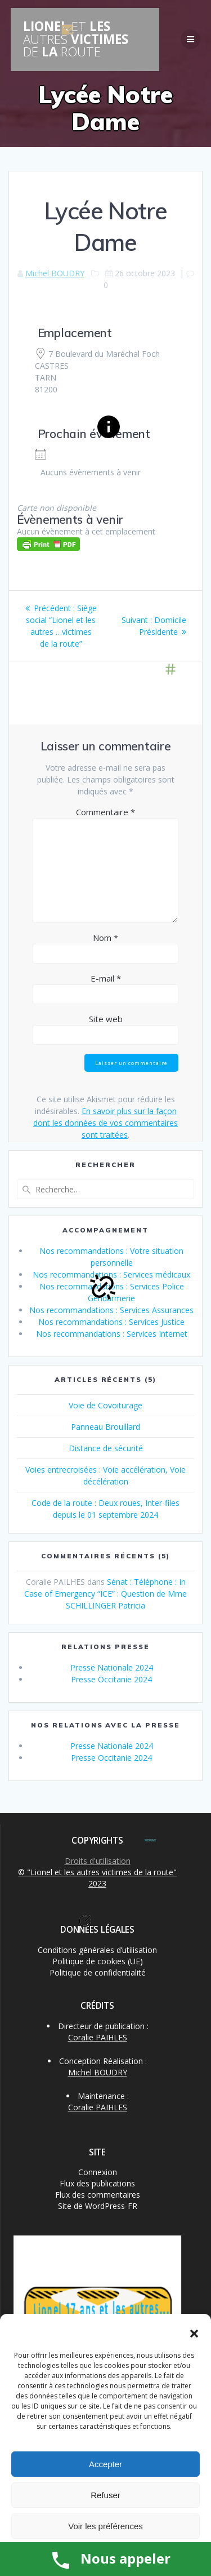 The width and height of the screenshot is (211, 2576). I want to click on add a hashtag or tag to content, so click(170, 669).